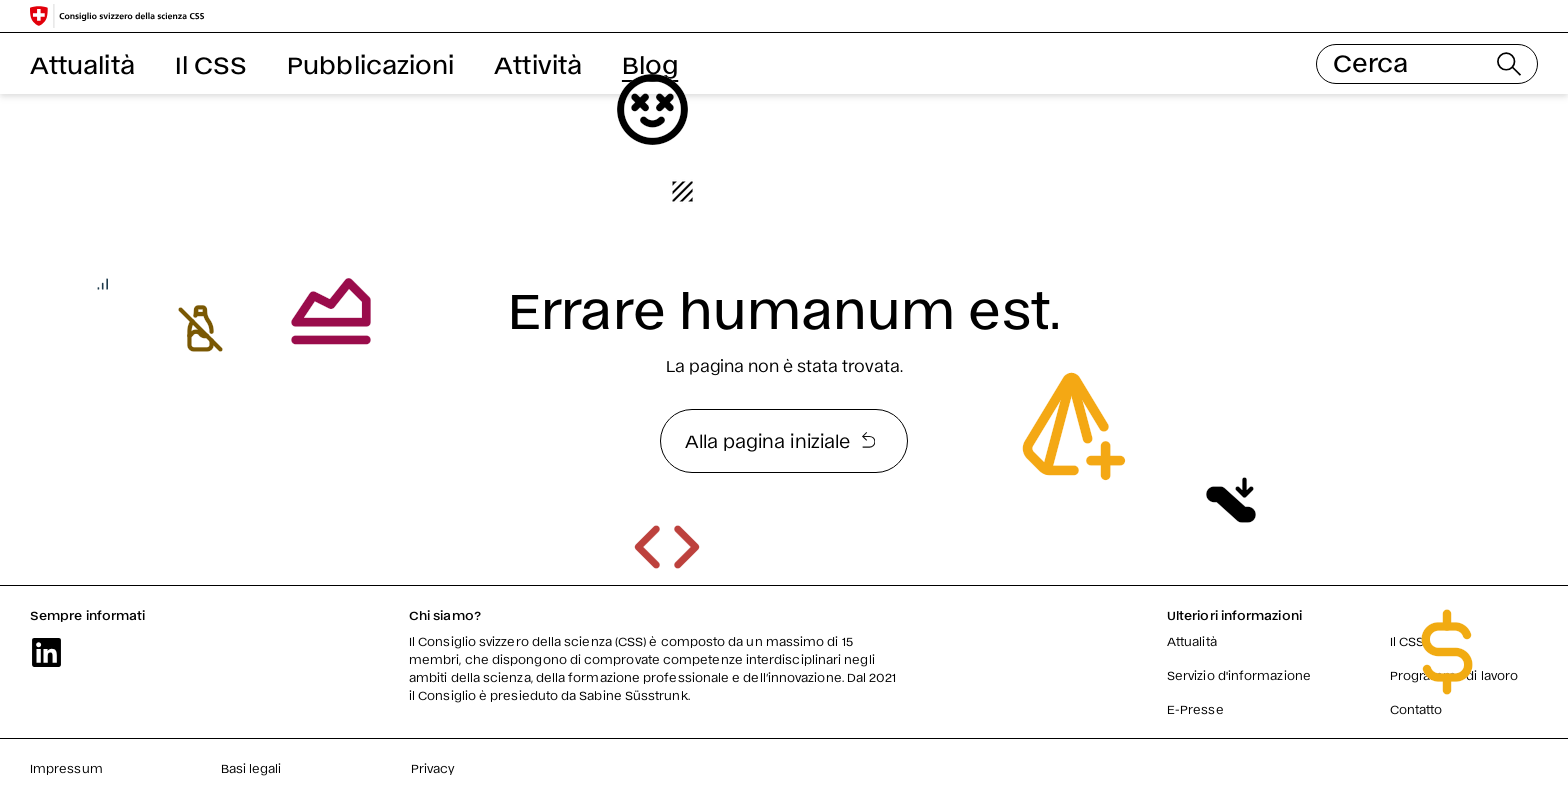  What do you see at coordinates (331, 309) in the screenshot?
I see `view area chart or graph data` at bounding box center [331, 309].